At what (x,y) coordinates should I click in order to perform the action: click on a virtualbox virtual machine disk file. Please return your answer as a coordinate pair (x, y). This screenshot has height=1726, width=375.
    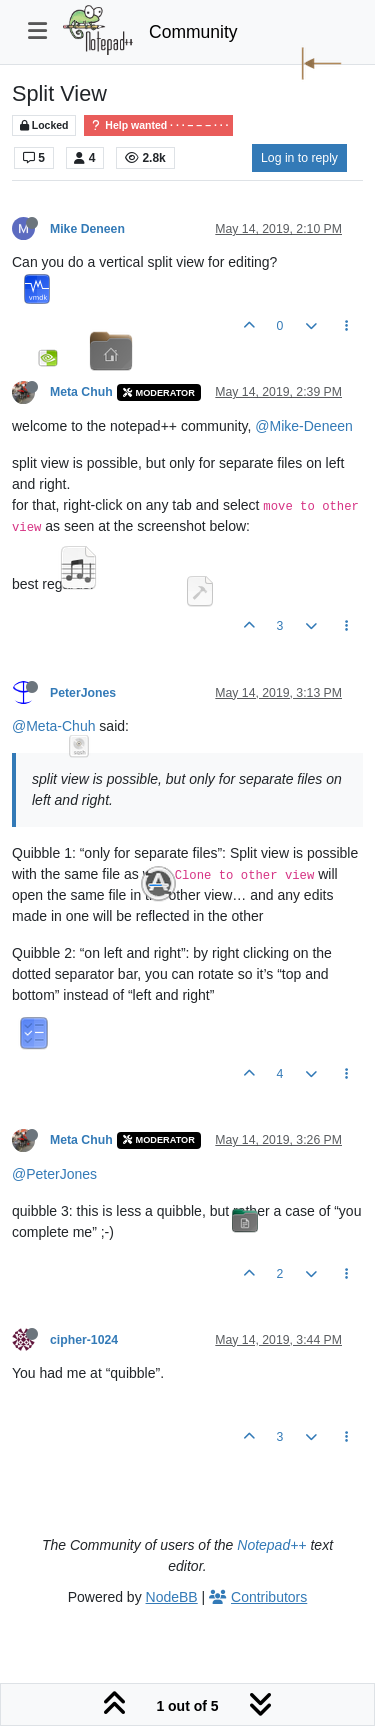
    Looking at the image, I should click on (37, 289).